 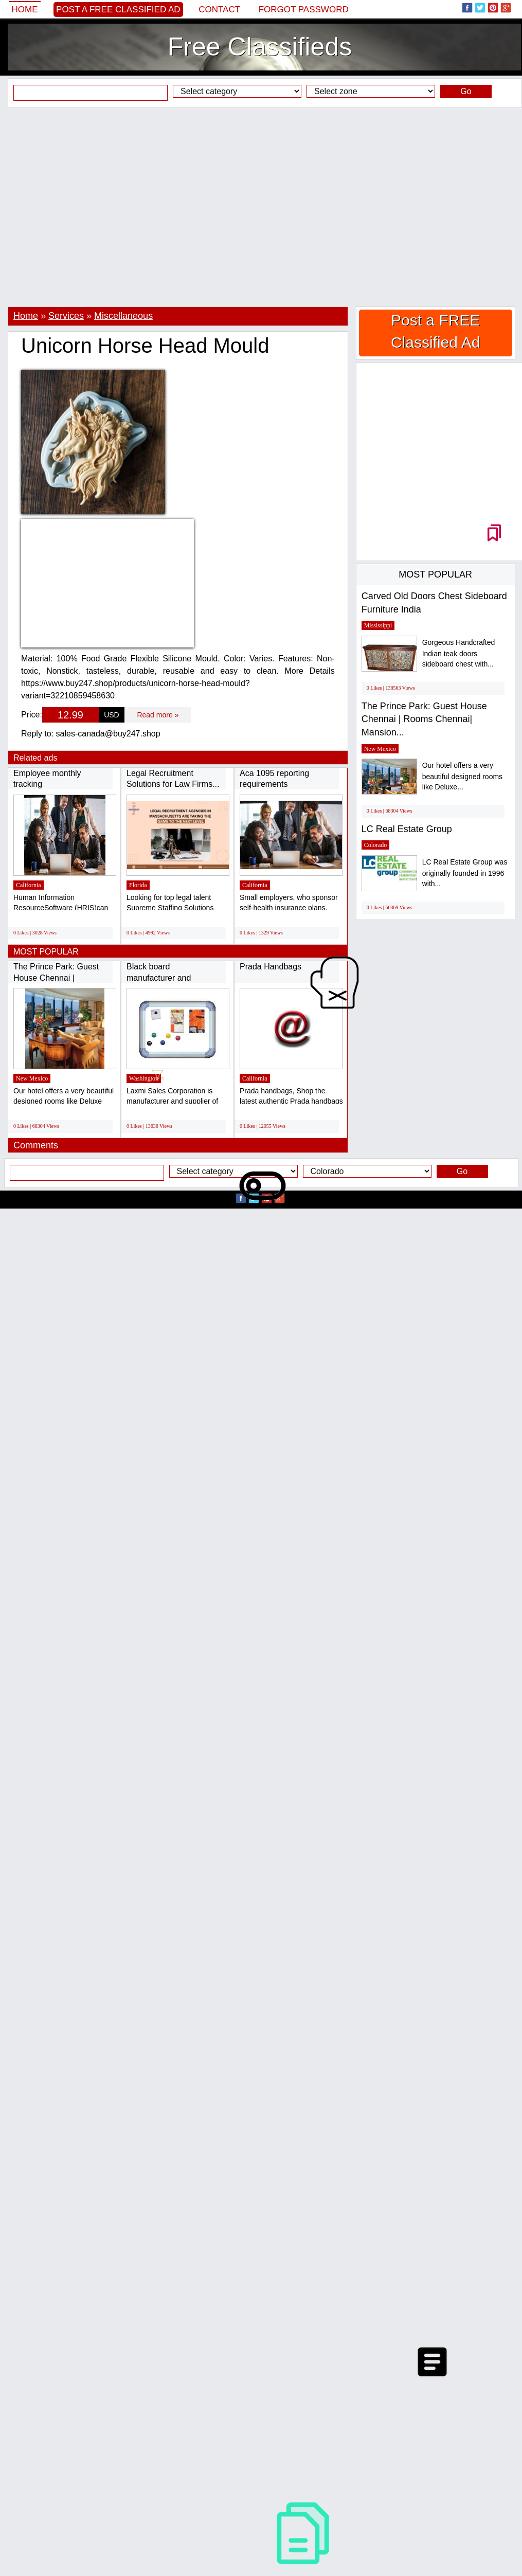 I want to click on clear all filters, so click(x=157, y=1074).